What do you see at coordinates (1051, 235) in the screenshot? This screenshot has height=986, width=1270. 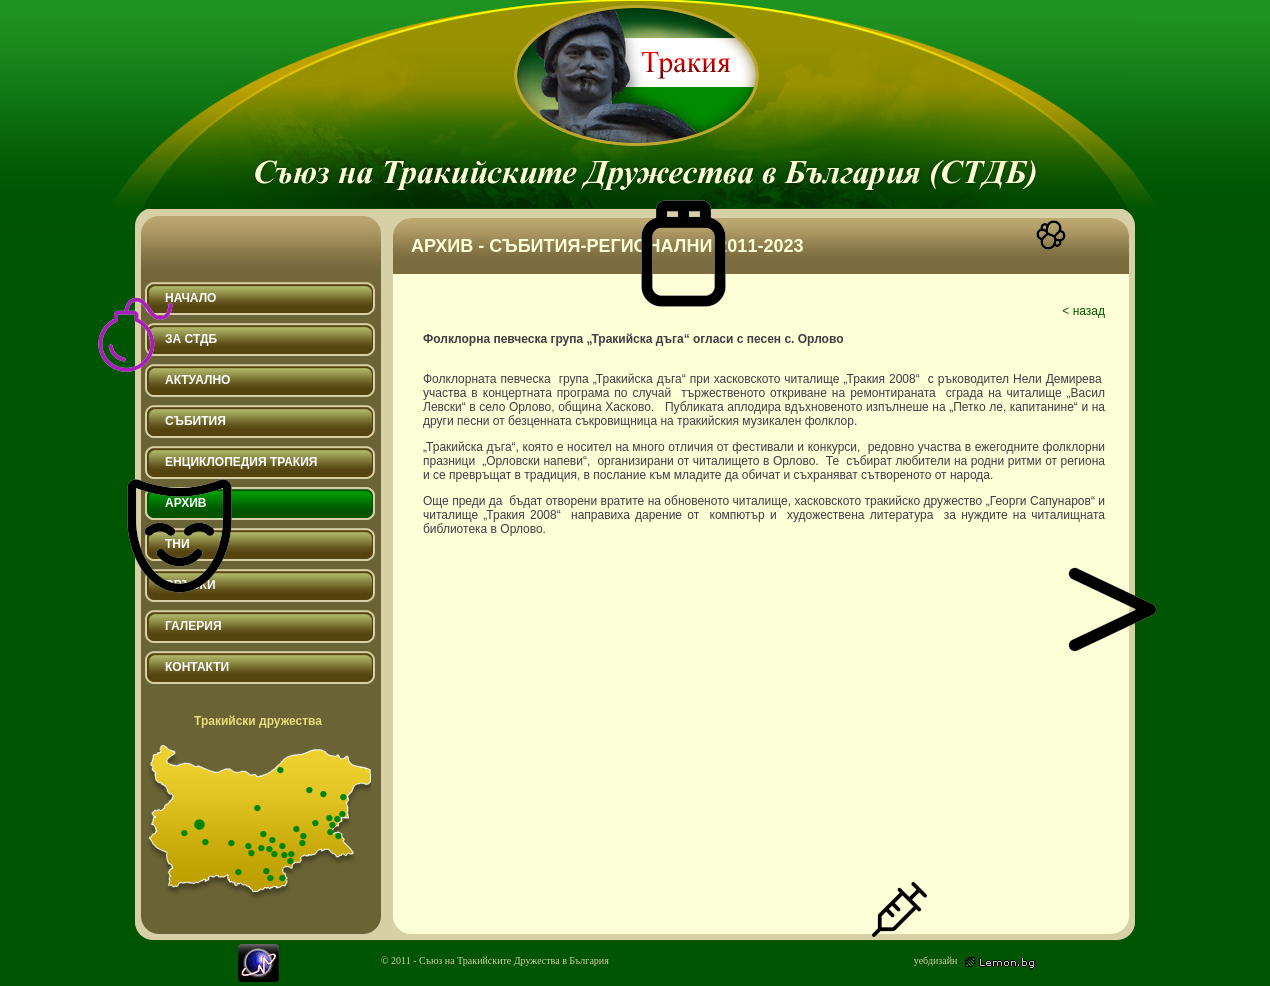 I see `elastic (elasticsearch) brand logo` at bounding box center [1051, 235].